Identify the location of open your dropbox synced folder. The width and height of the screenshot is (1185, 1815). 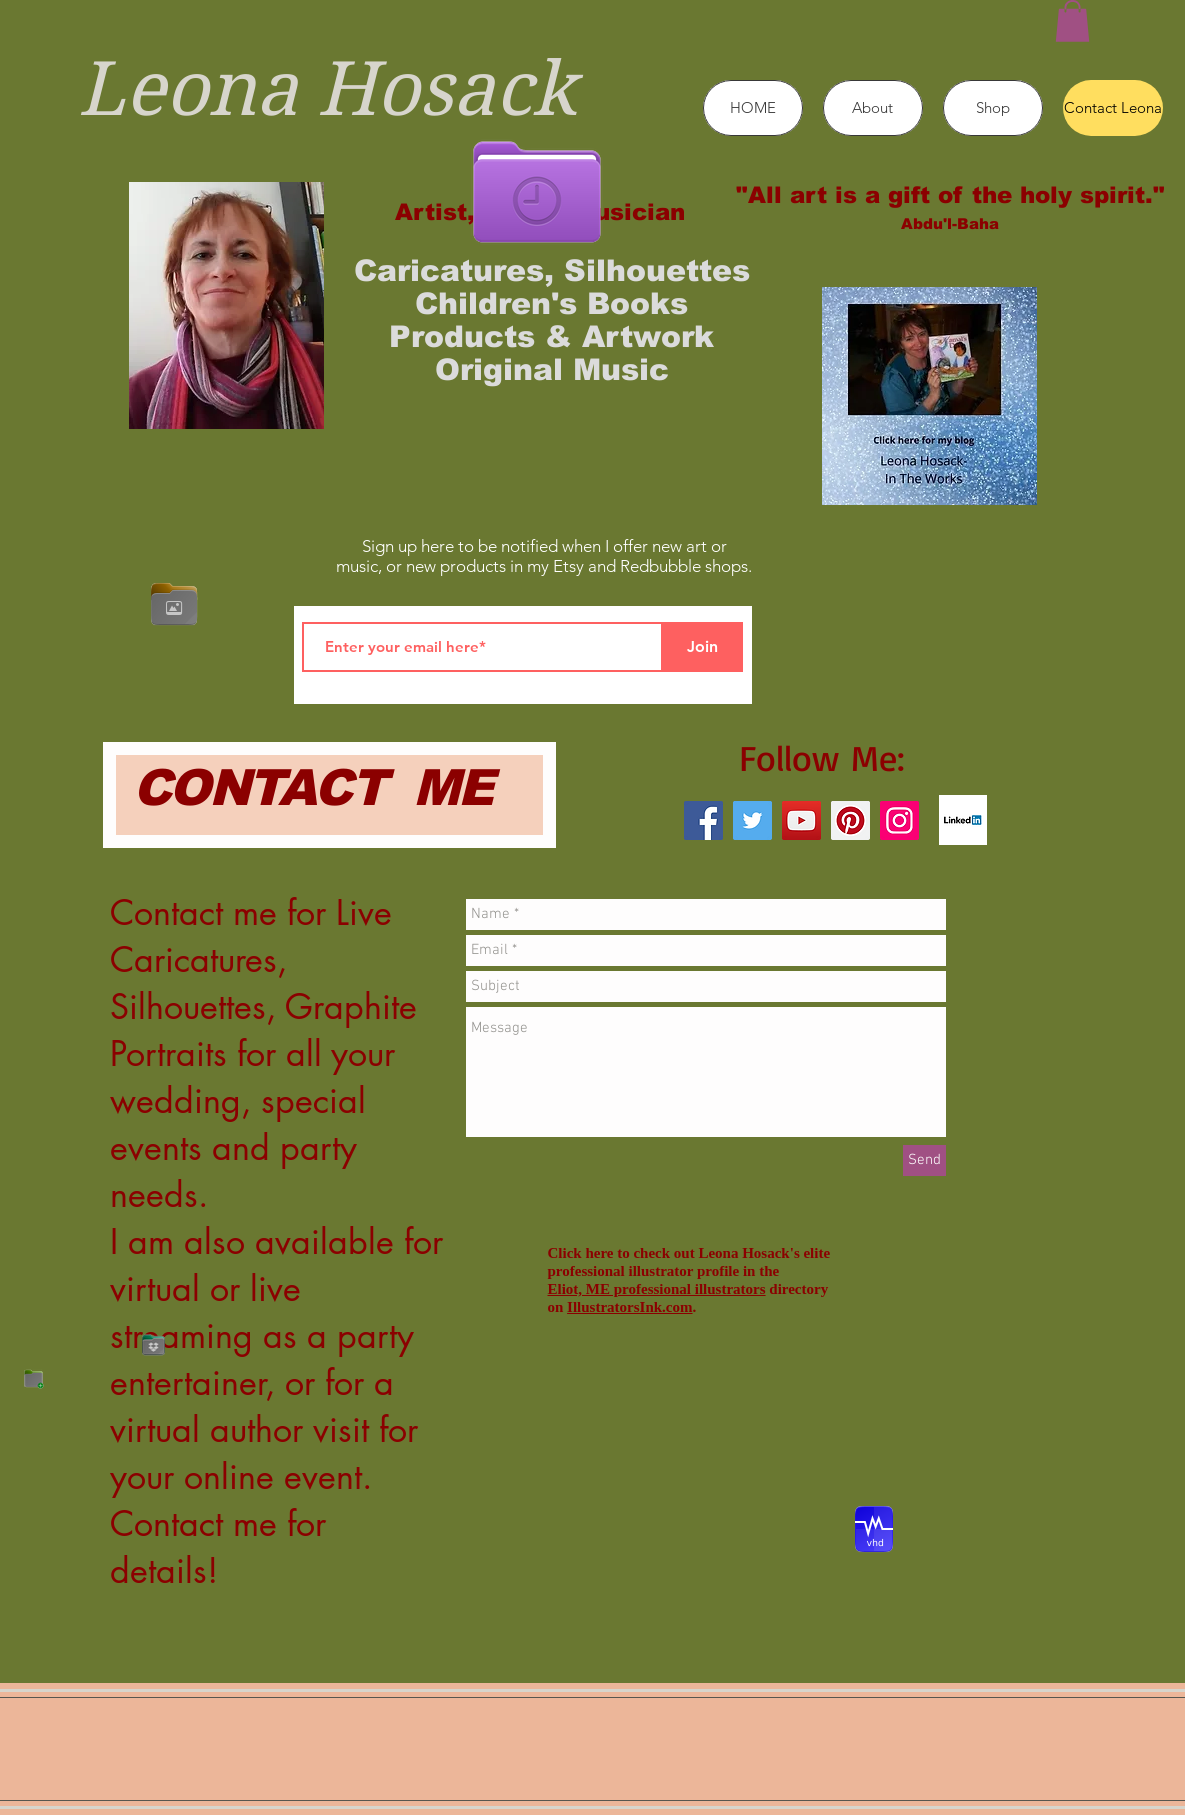
(153, 1344).